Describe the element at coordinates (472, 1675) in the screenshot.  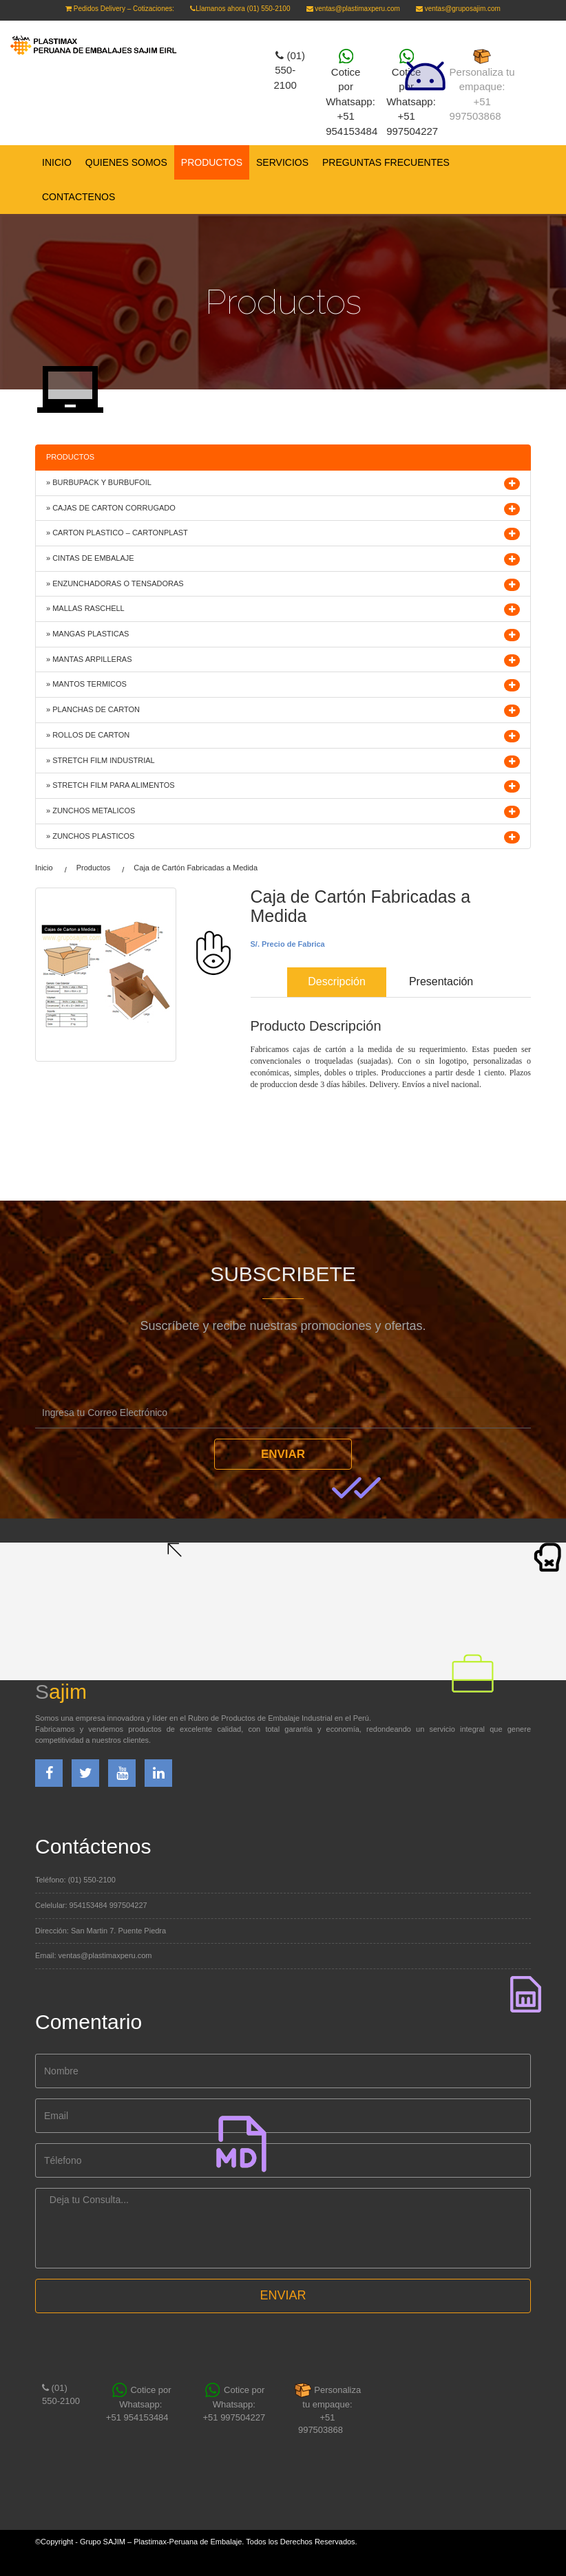
I see `access travel or trip details` at that location.